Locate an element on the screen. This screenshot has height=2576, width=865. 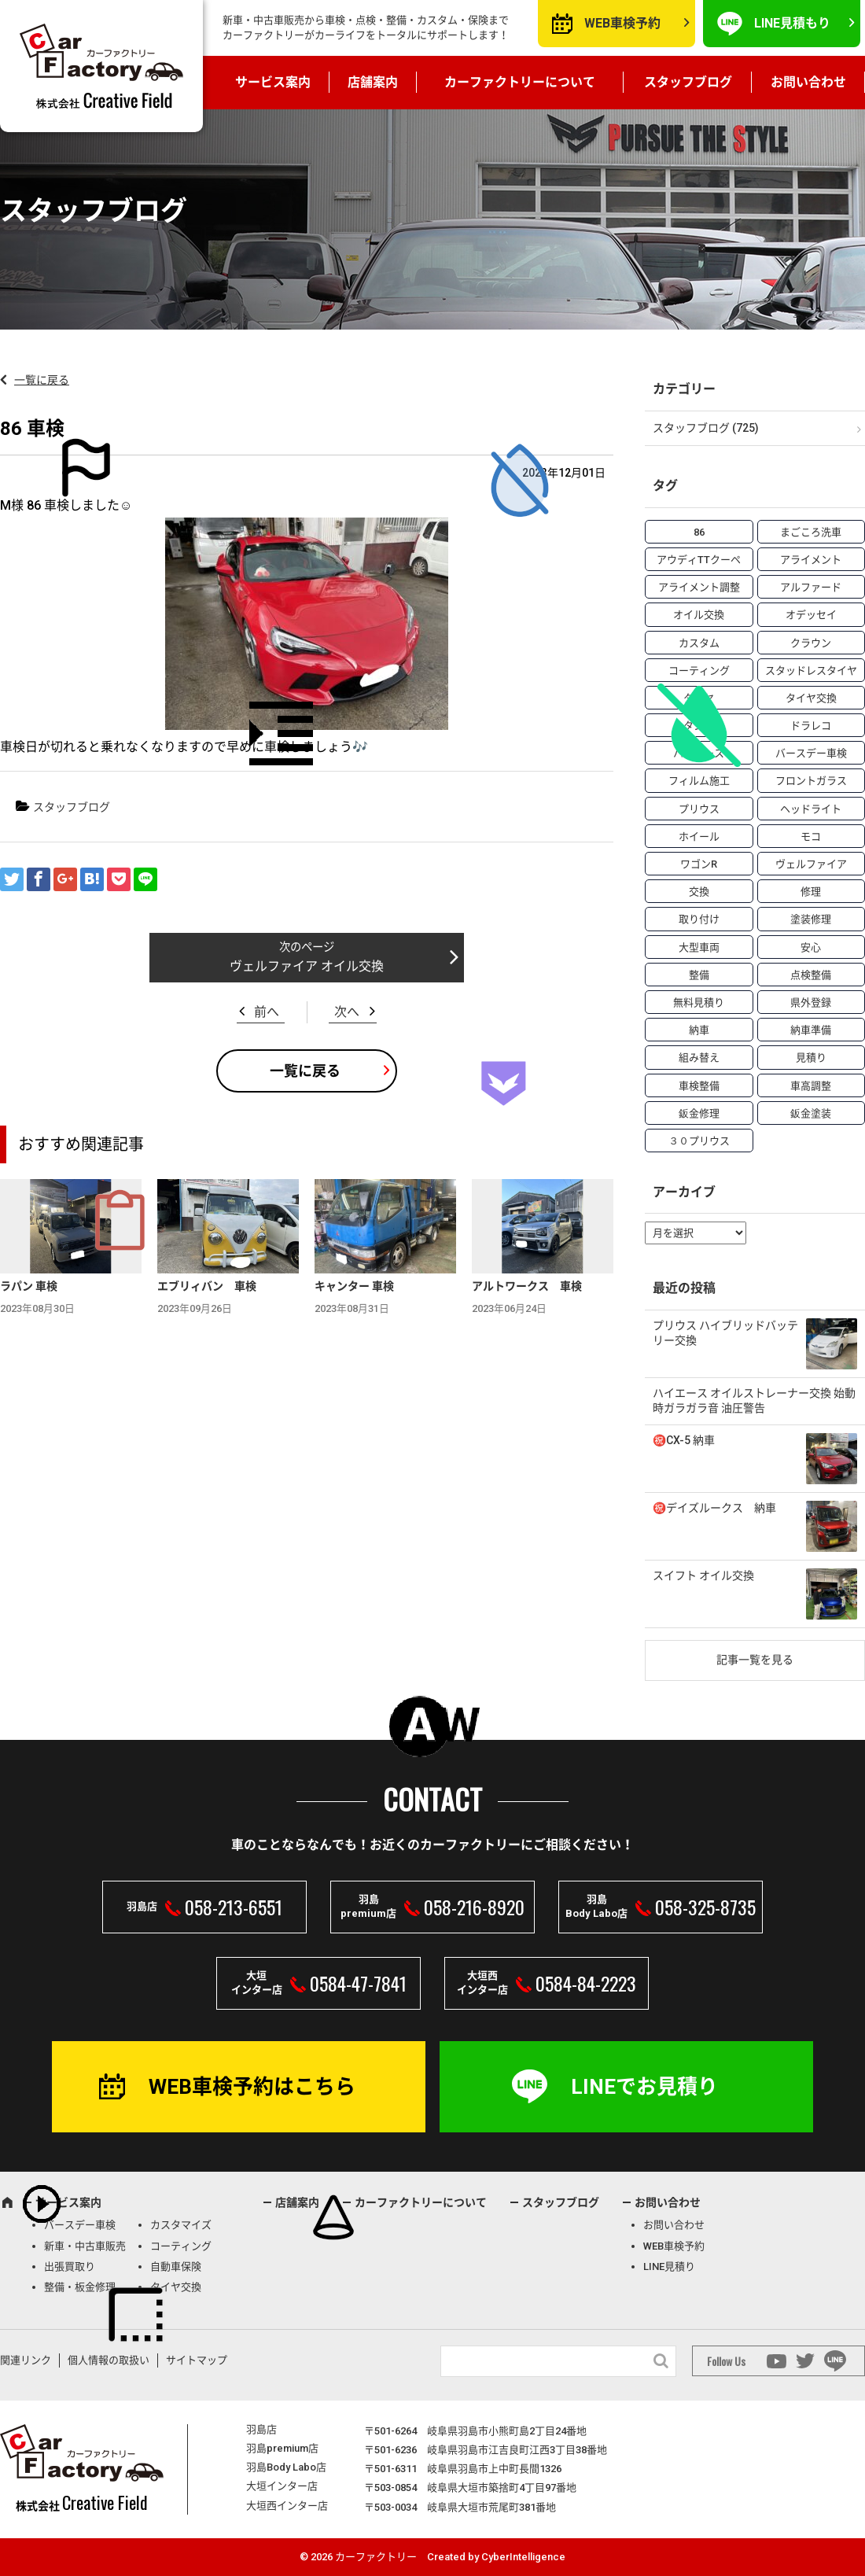
customize border style for a selected element is located at coordinates (135, 2314).